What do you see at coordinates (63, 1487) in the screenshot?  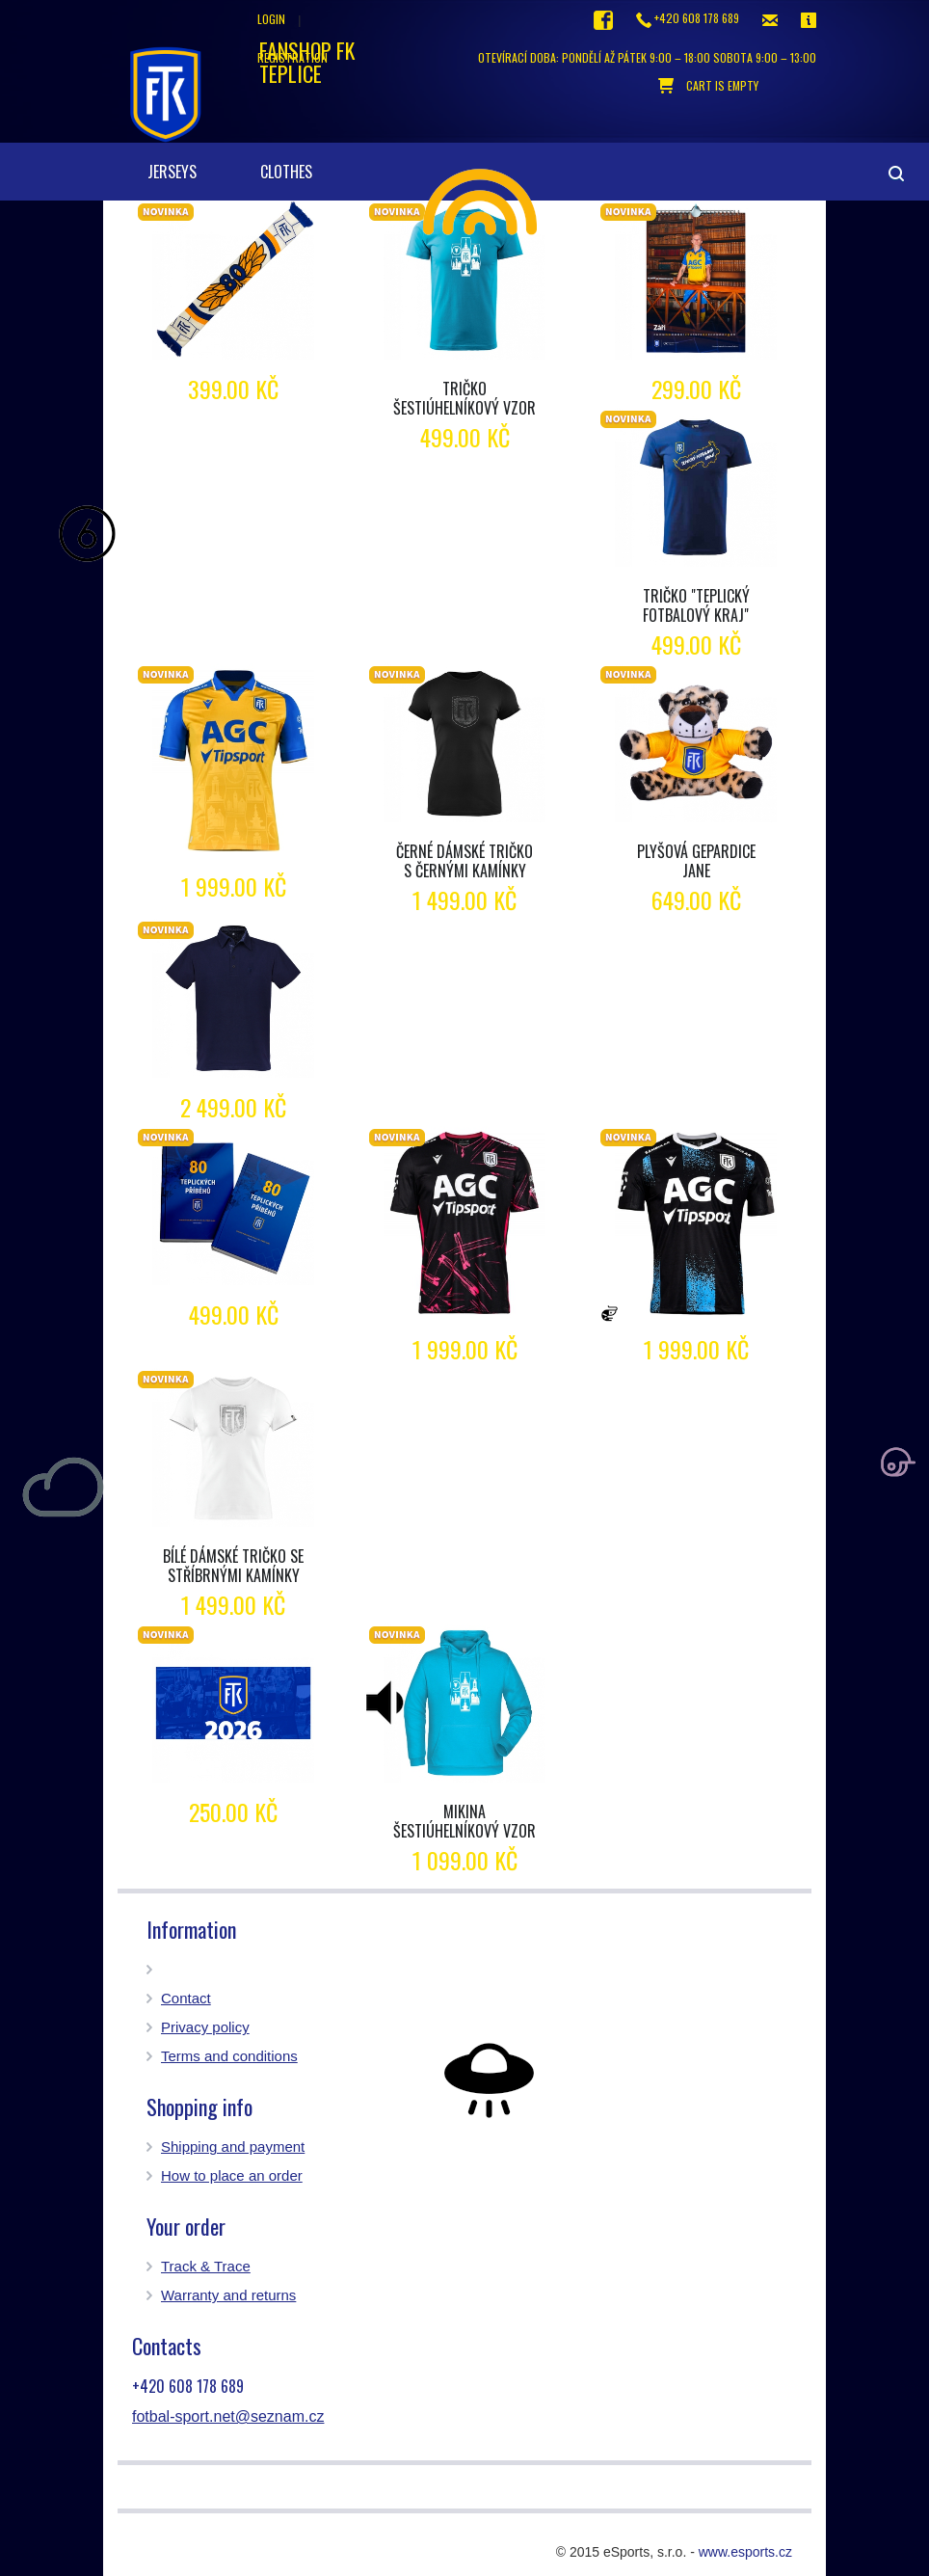 I see `access cloud storage` at bounding box center [63, 1487].